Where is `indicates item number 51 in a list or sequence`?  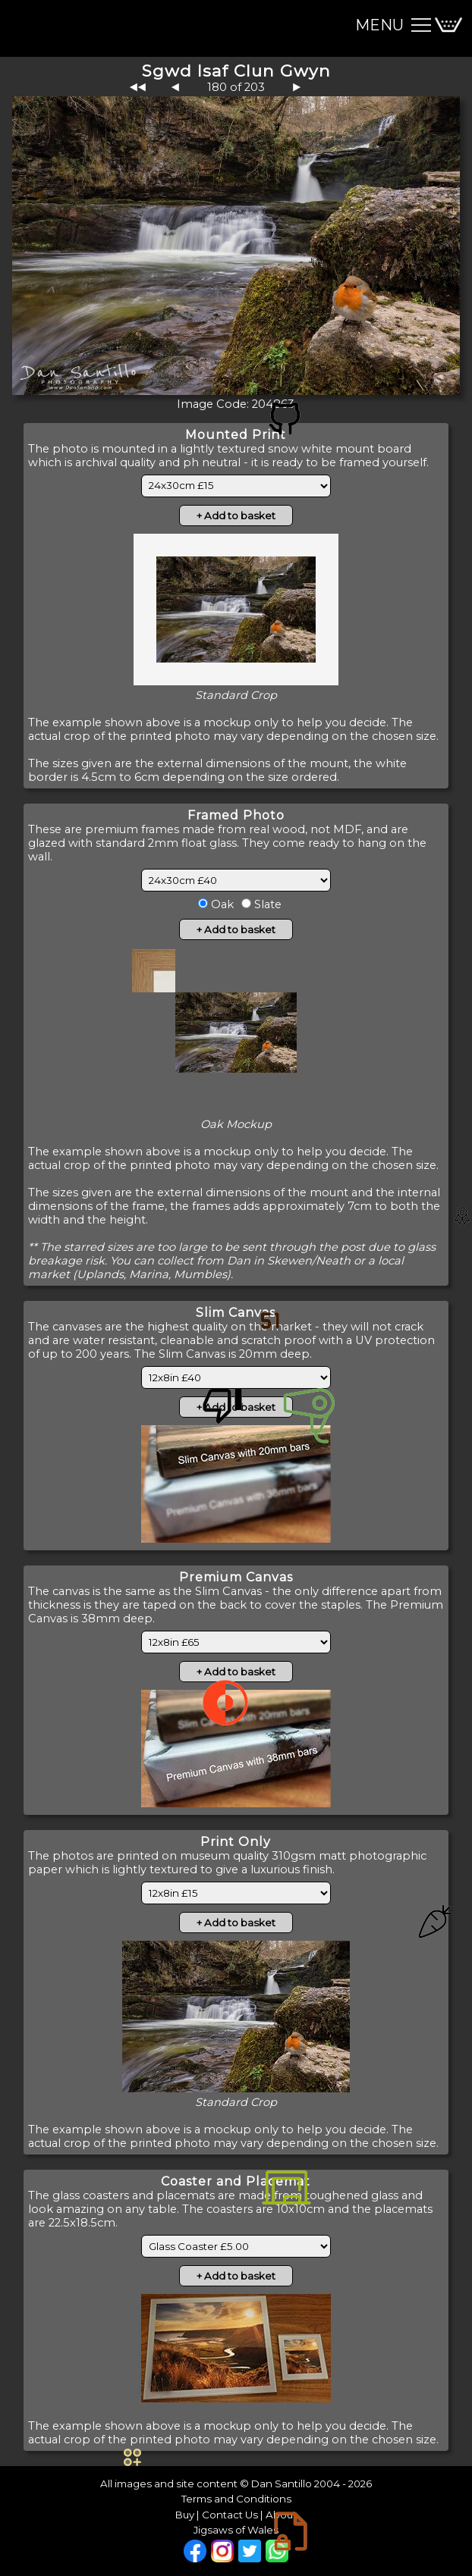
indicates item number 51 in a list or sequence is located at coordinates (271, 1321).